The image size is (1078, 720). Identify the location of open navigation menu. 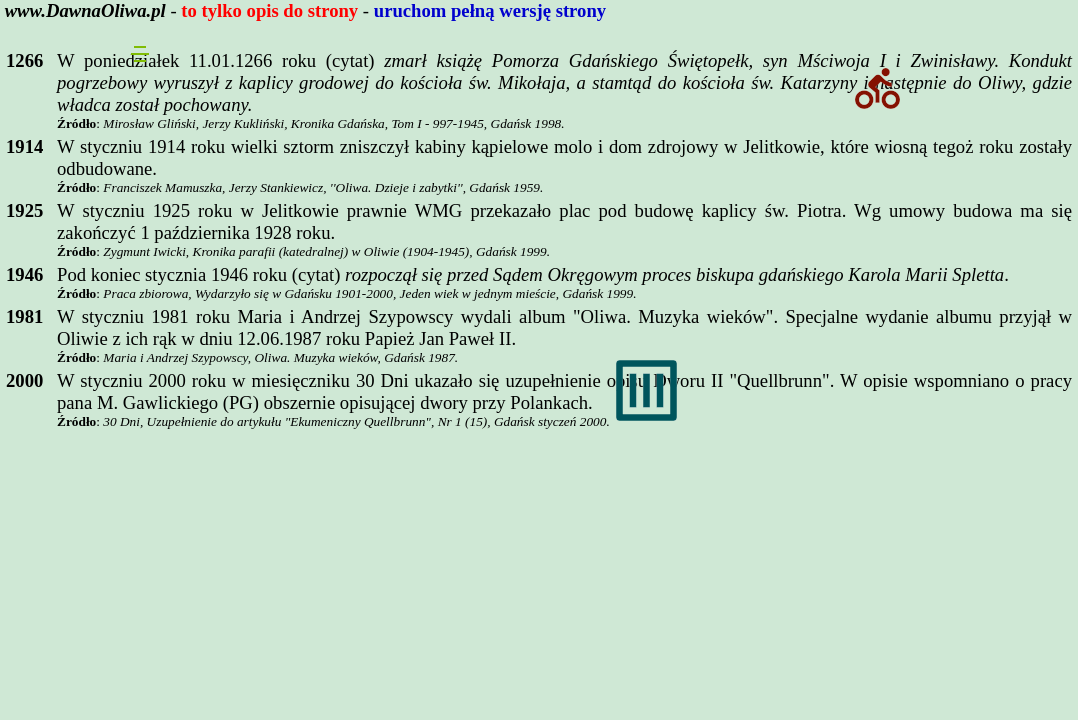
(140, 54).